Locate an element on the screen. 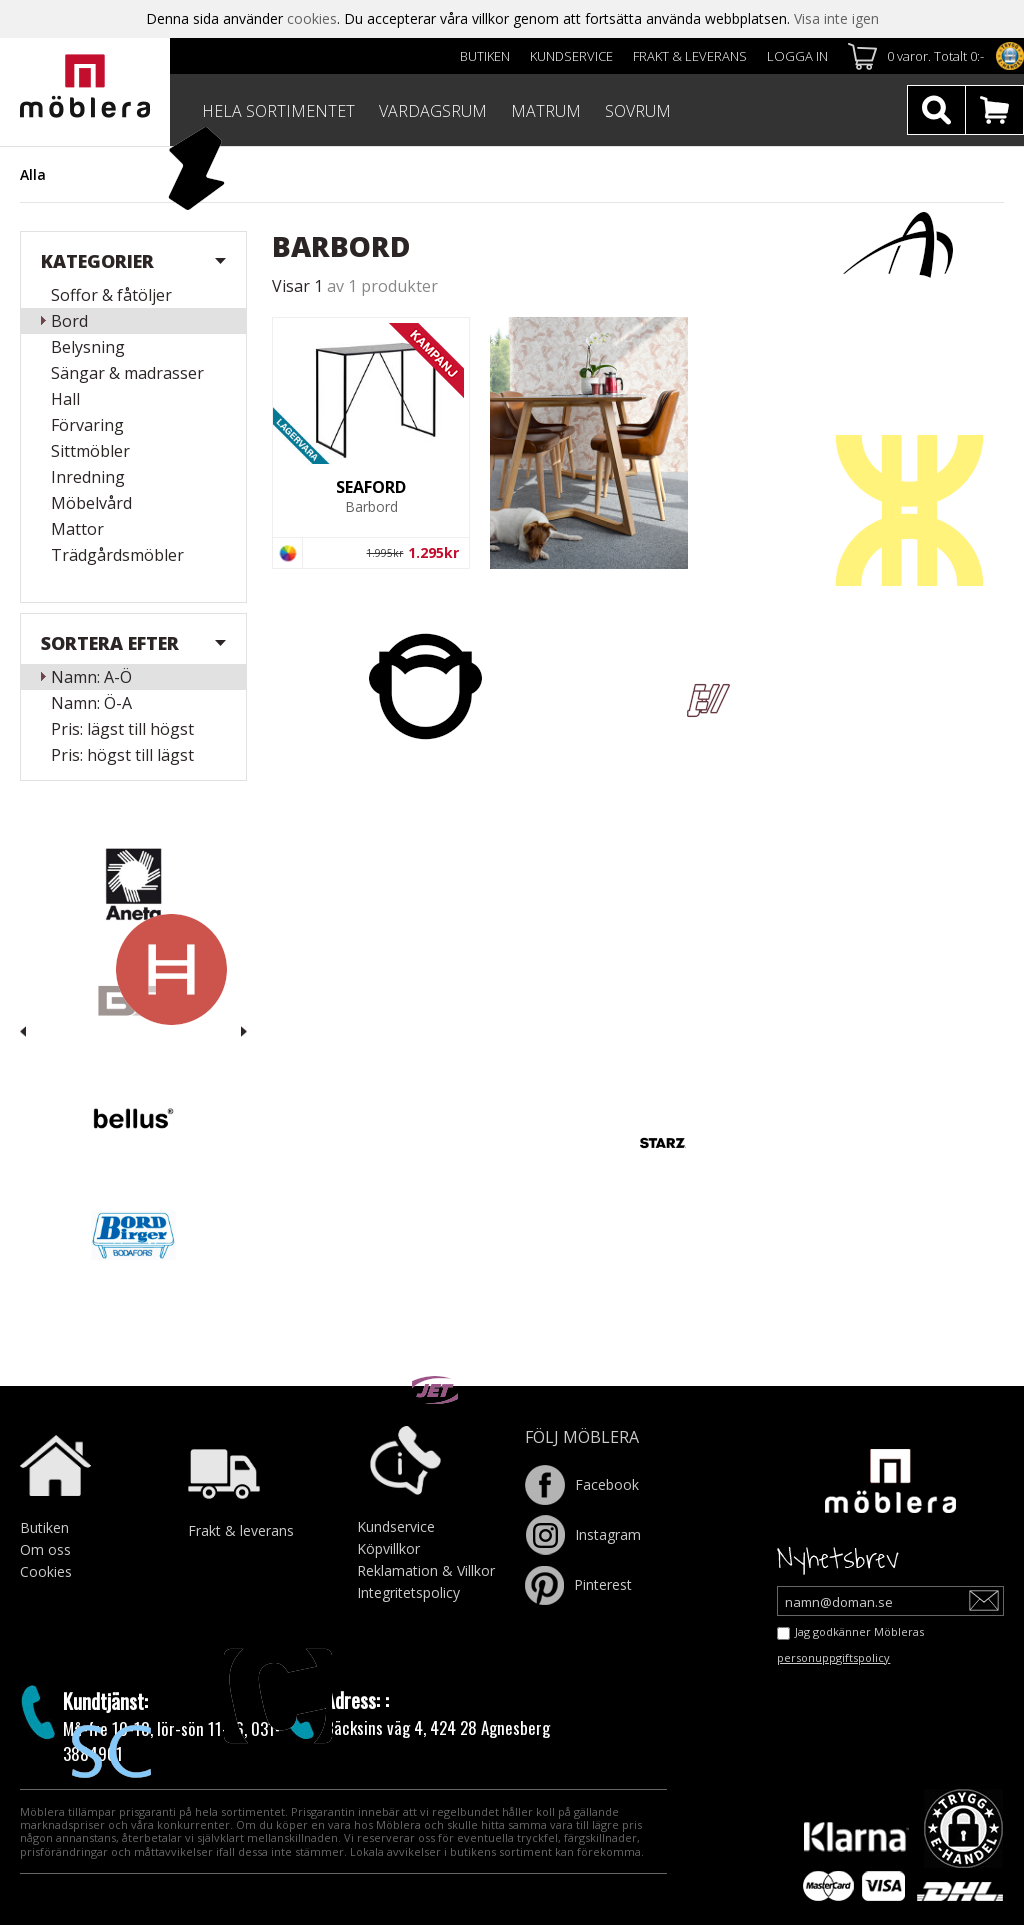 The height and width of the screenshot is (1925, 1024). open the Zilch app is located at coordinates (196, 168).